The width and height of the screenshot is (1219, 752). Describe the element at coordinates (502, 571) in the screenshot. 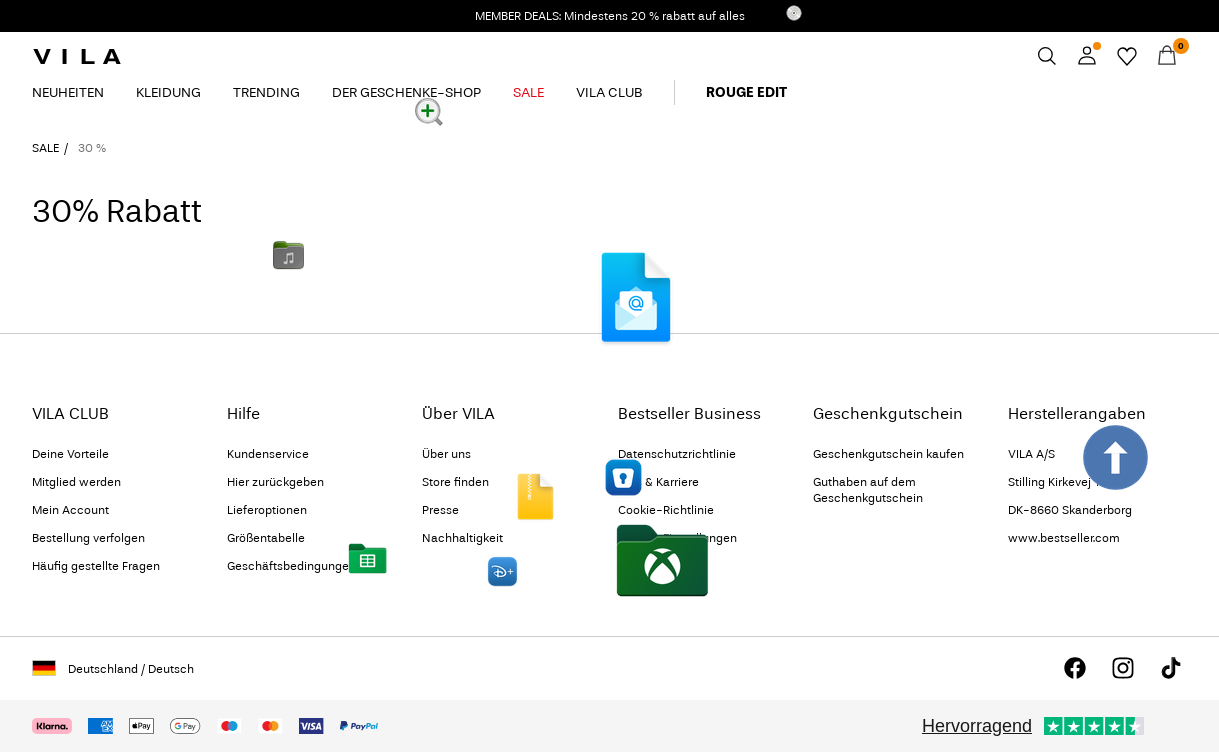

I see `open the Disney+ streaming app` at that location.